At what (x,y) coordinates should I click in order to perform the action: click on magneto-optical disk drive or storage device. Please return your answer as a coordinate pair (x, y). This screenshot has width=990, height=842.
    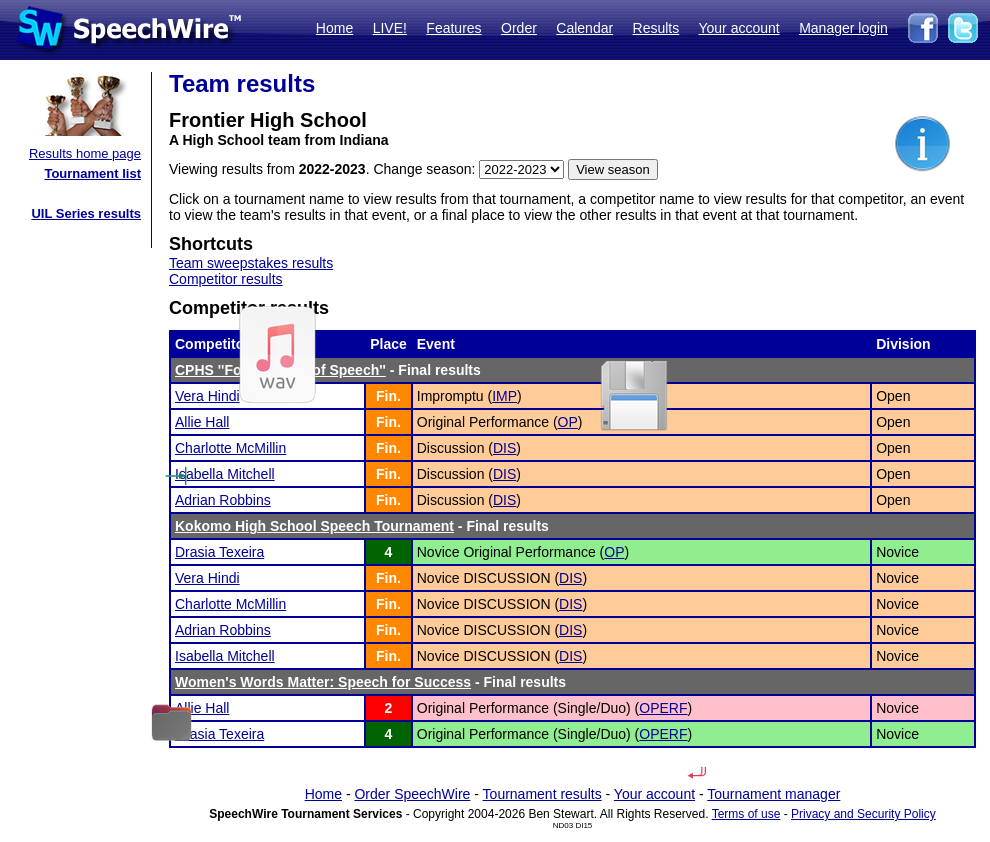
    Looking at the image, I should click on (634, 396).